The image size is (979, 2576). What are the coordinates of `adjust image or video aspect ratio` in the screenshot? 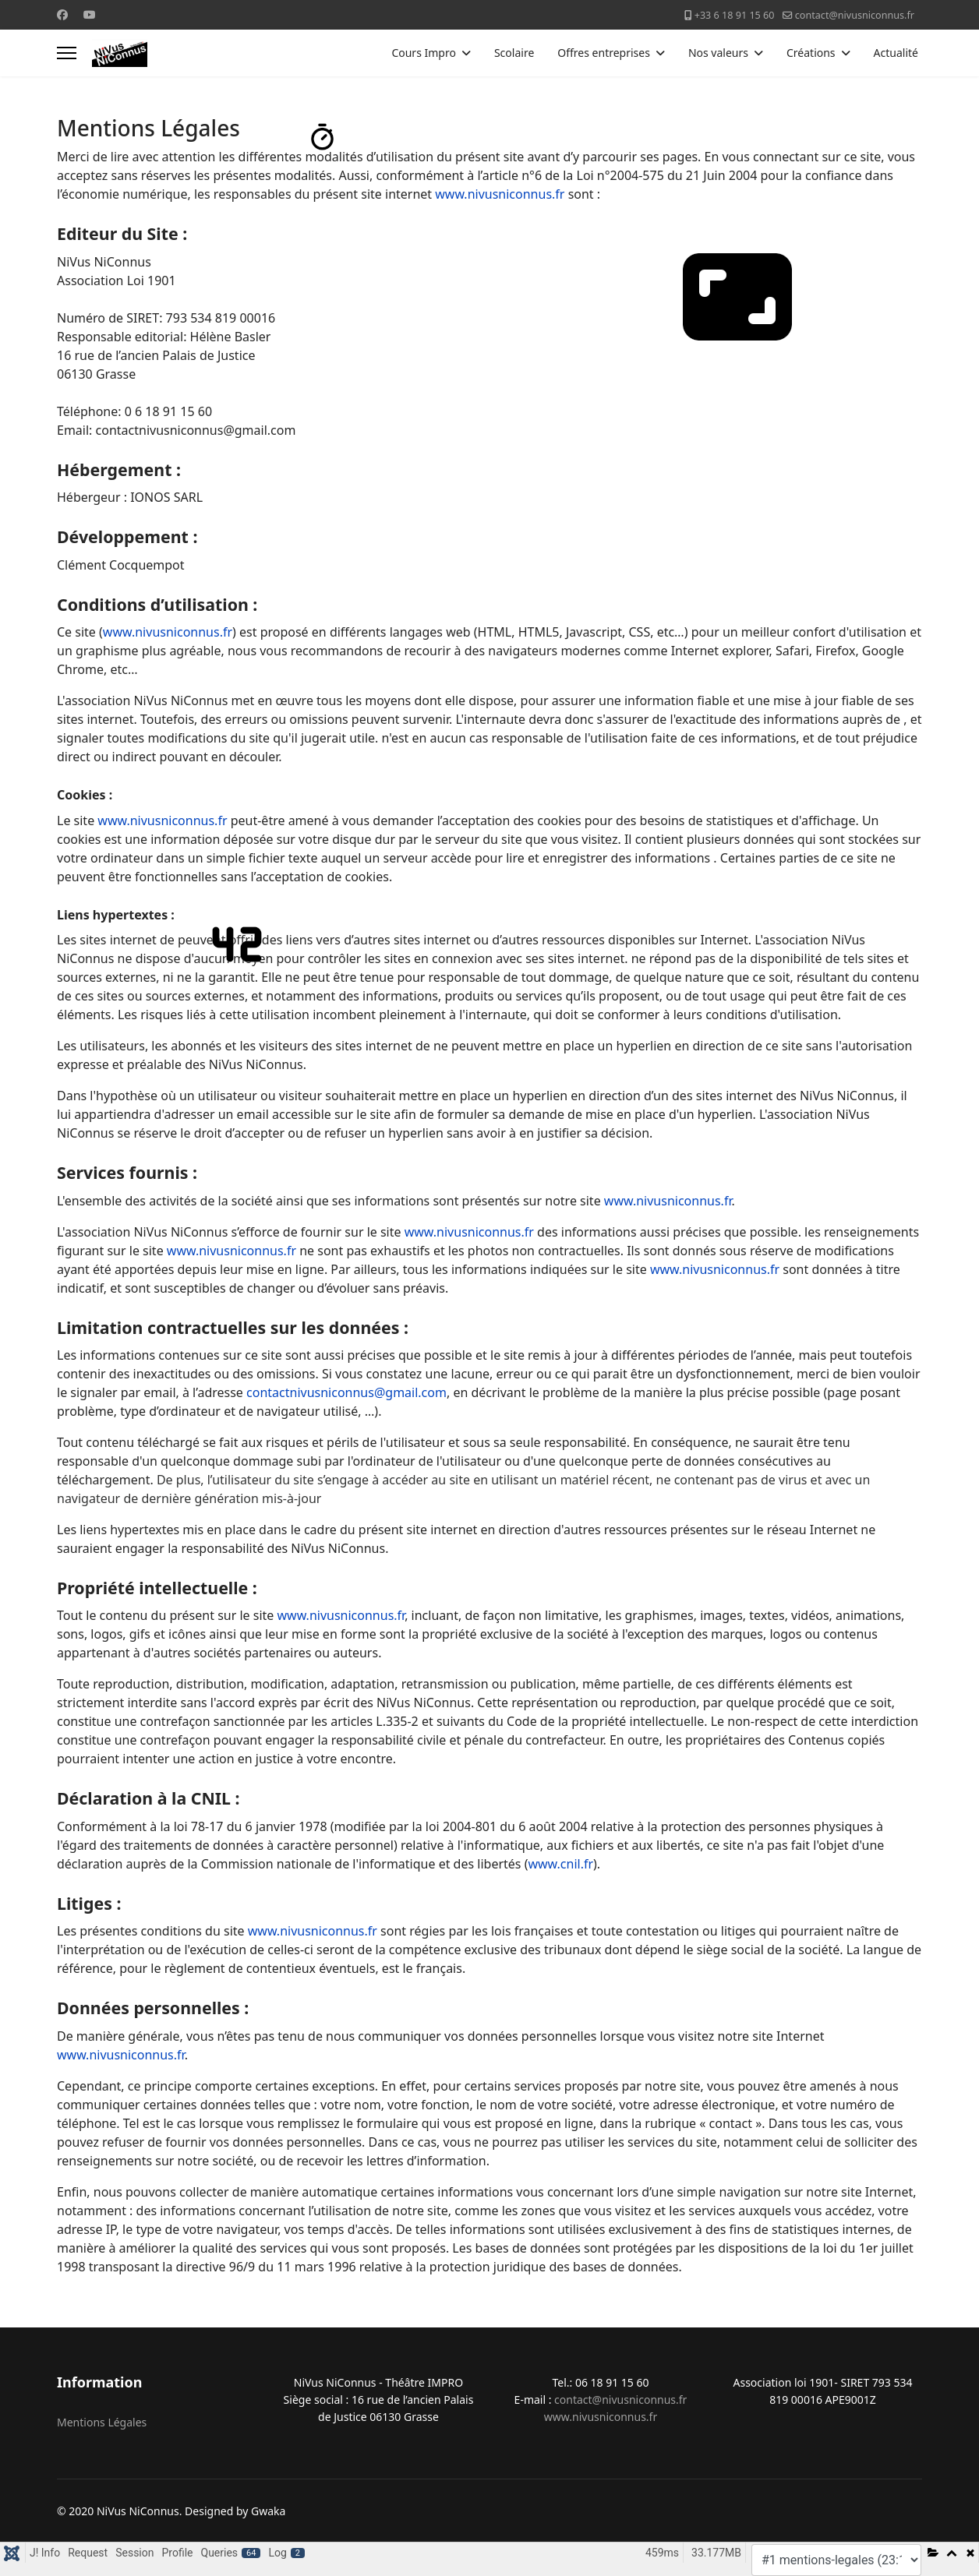 It's located at (737, 297).